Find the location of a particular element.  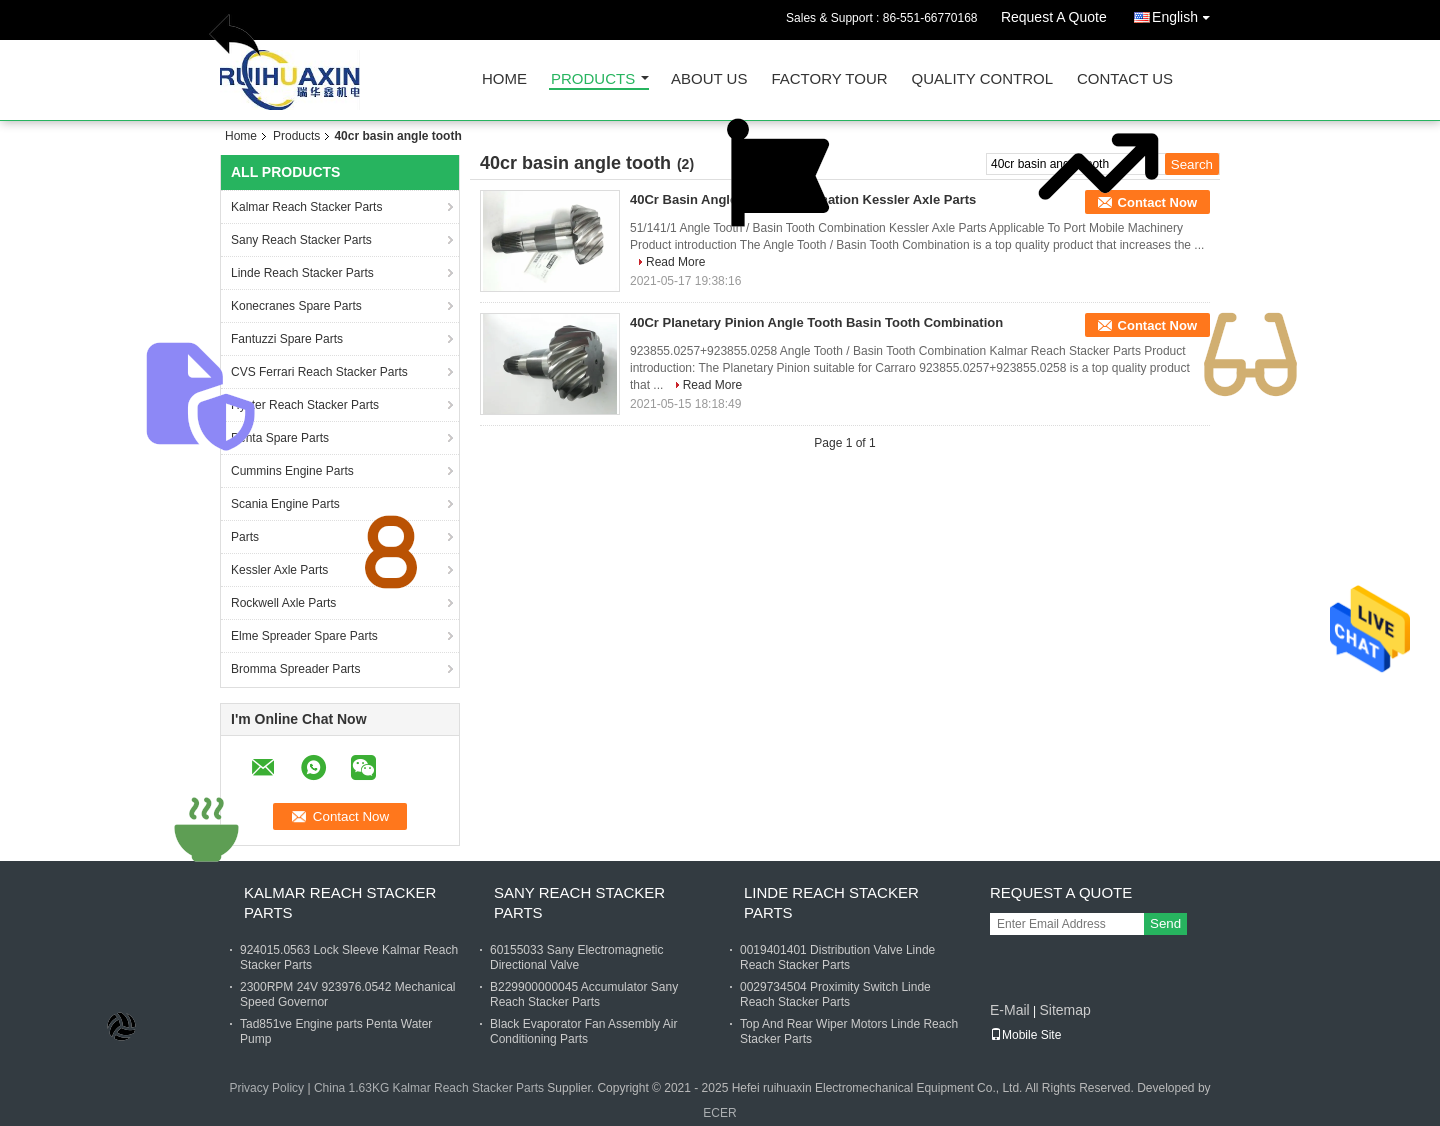

font awesome brand logo is located at coordinates (778, 172).